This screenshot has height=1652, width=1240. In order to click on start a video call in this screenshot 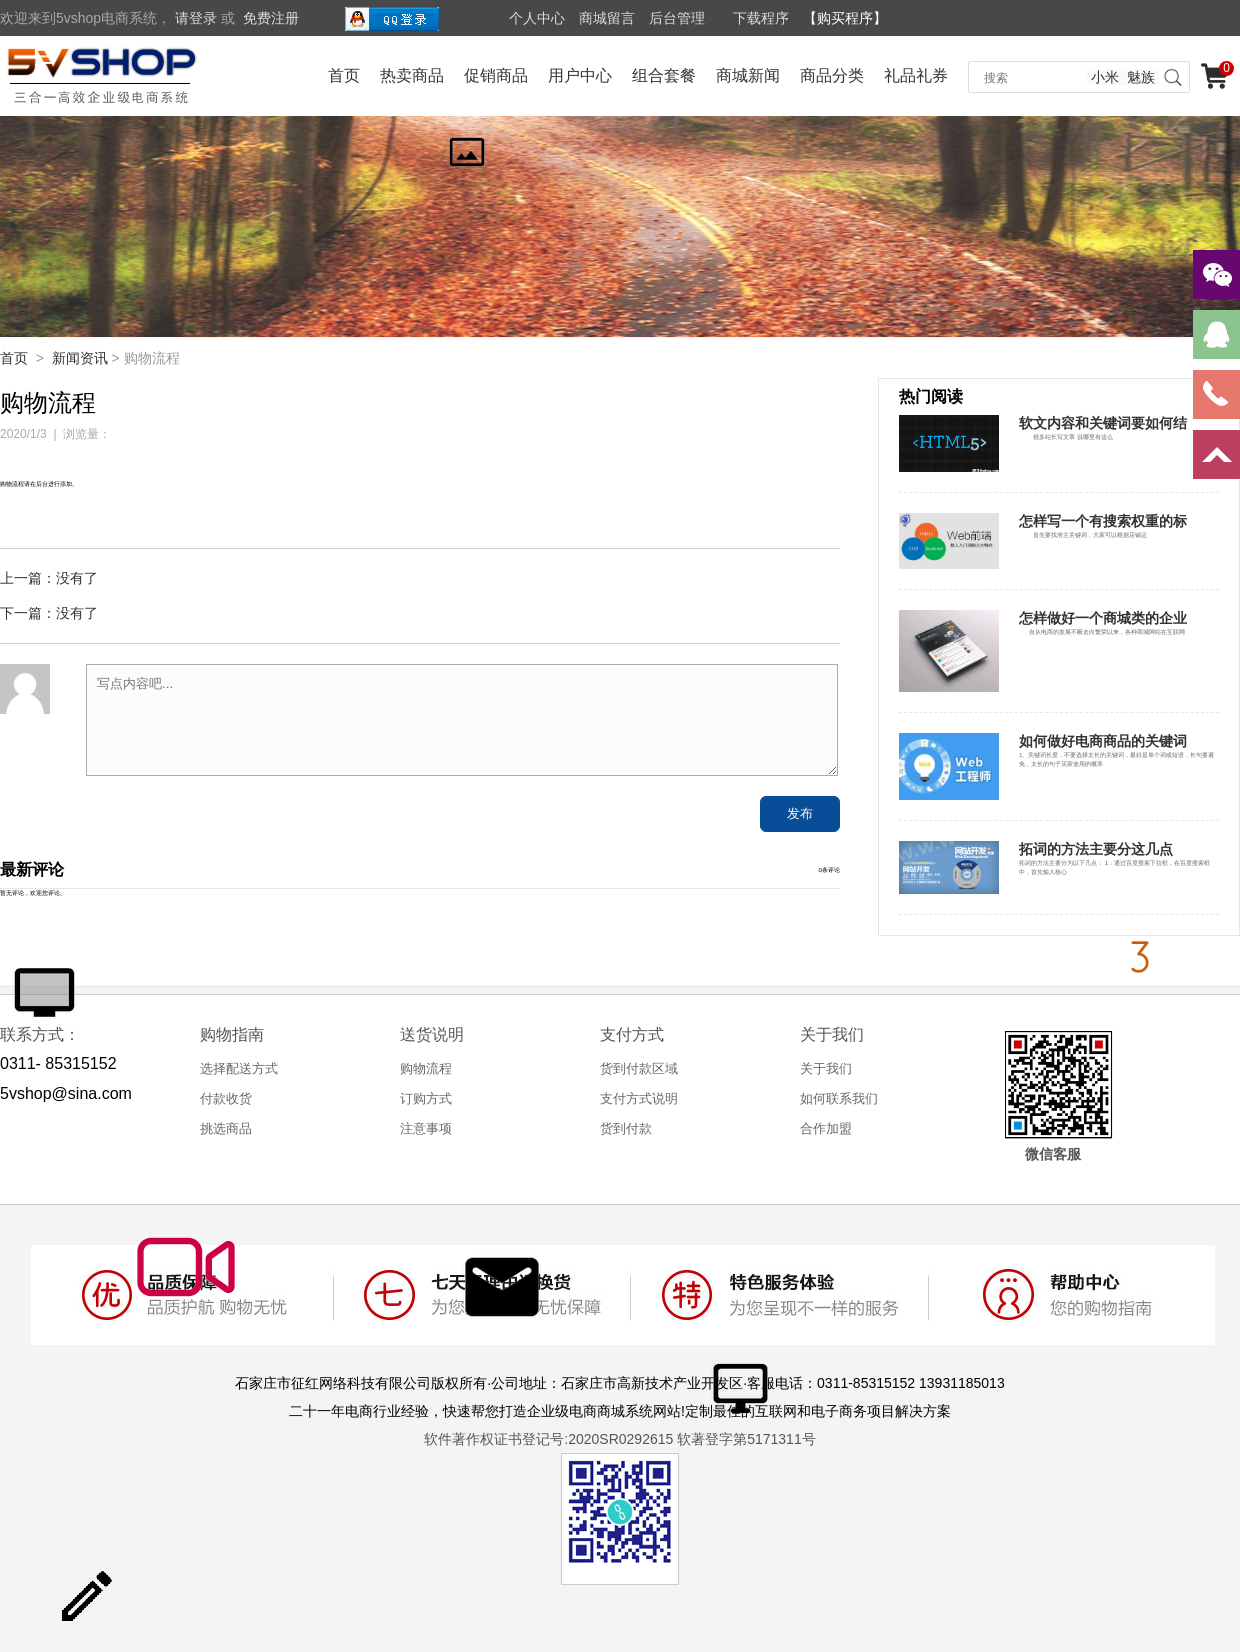, I will do `click(186, 1267)`.